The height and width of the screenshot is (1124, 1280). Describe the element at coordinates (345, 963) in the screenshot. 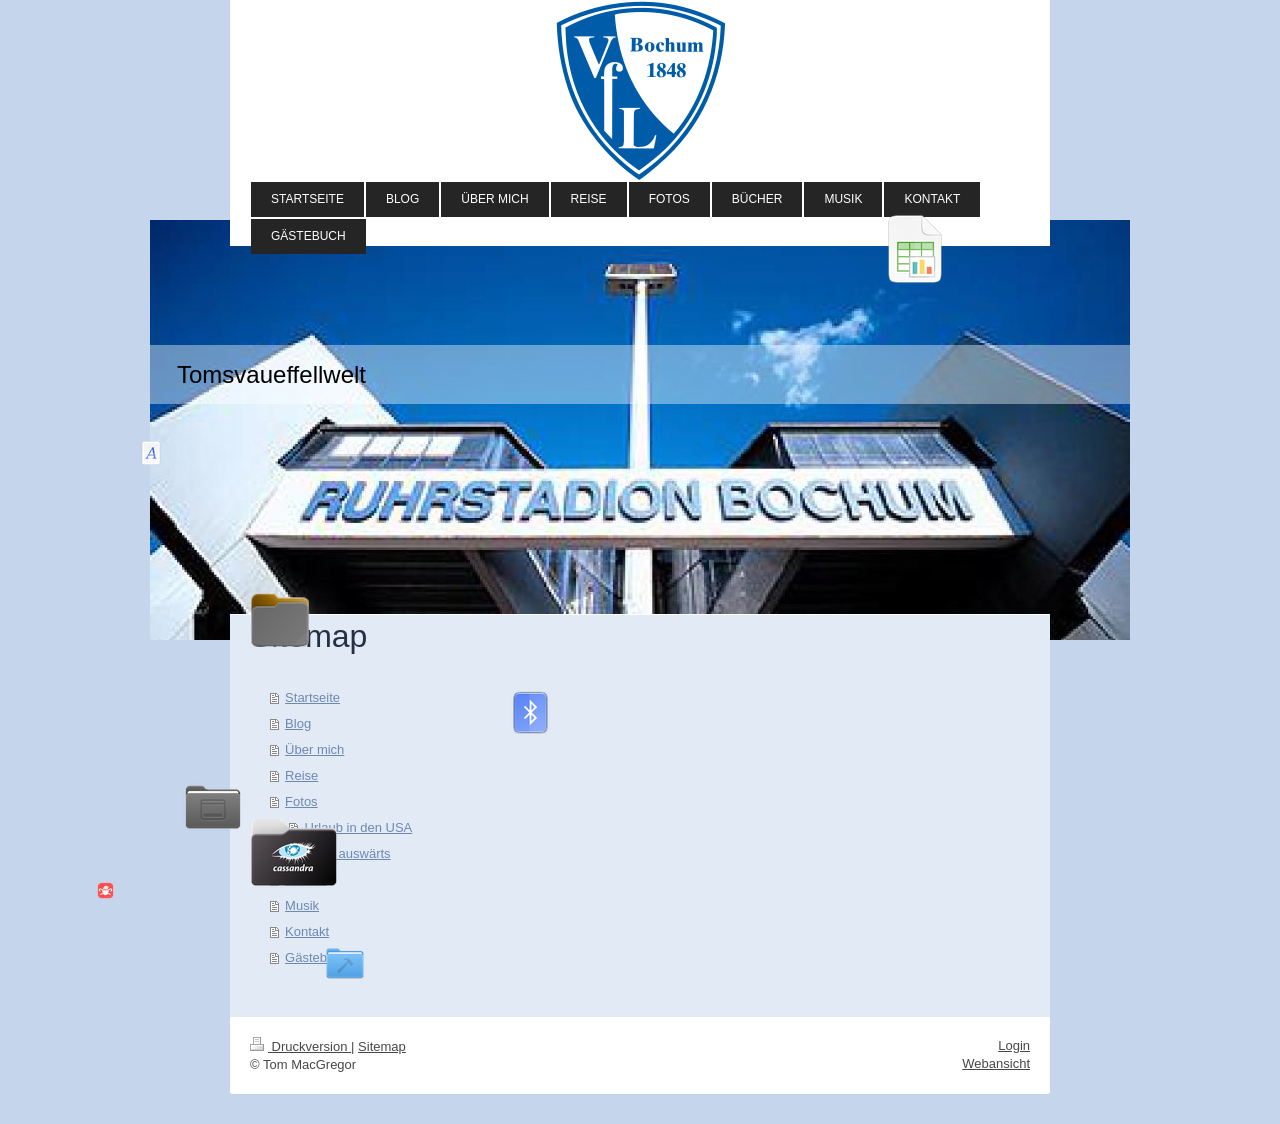

I see `open developer files and projects folder` at that location.